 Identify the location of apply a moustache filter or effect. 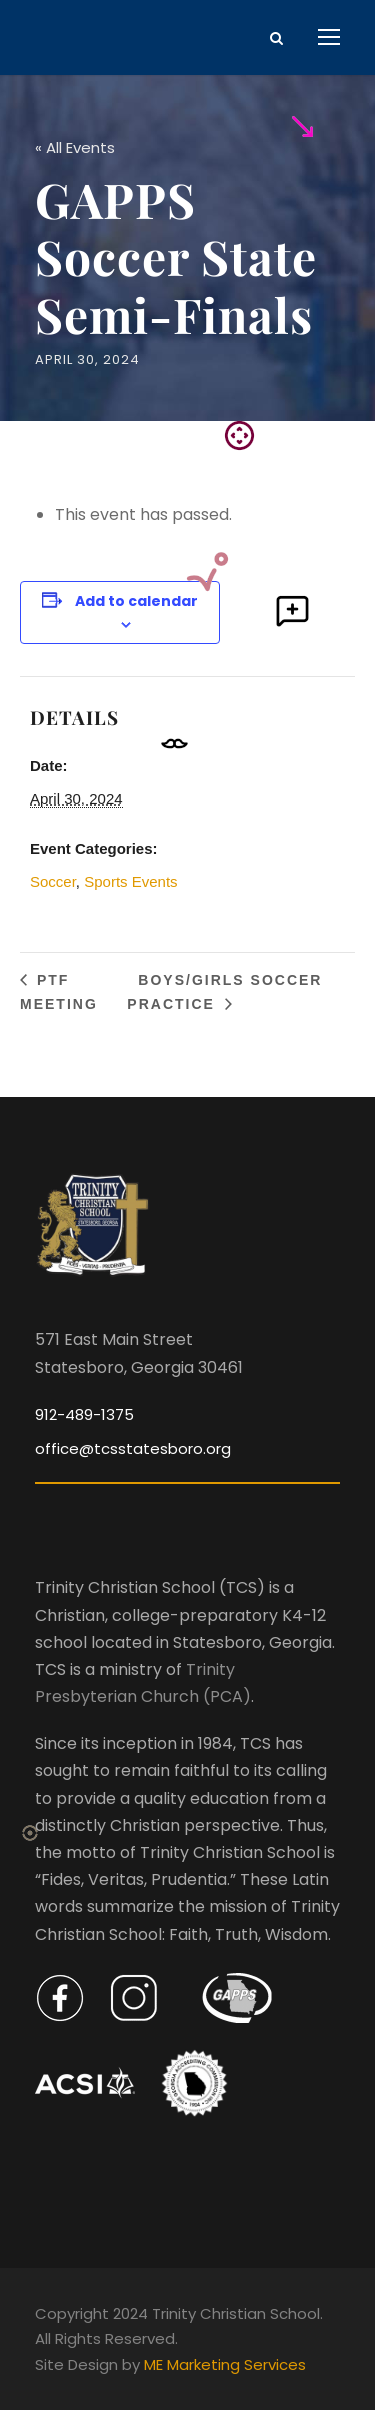
(174, 743).